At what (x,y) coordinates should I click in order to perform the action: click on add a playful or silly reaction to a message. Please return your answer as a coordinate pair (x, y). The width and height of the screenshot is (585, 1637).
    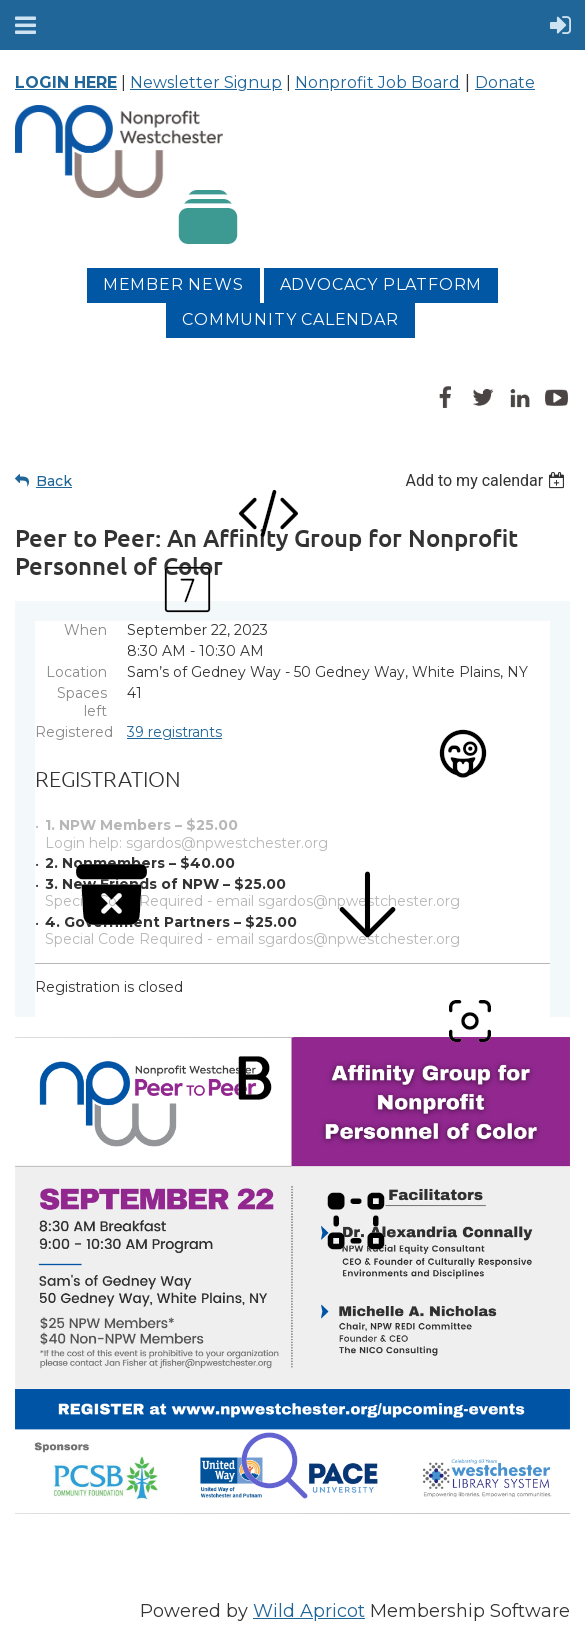
    Looking at the image, I should click on (463, 753).